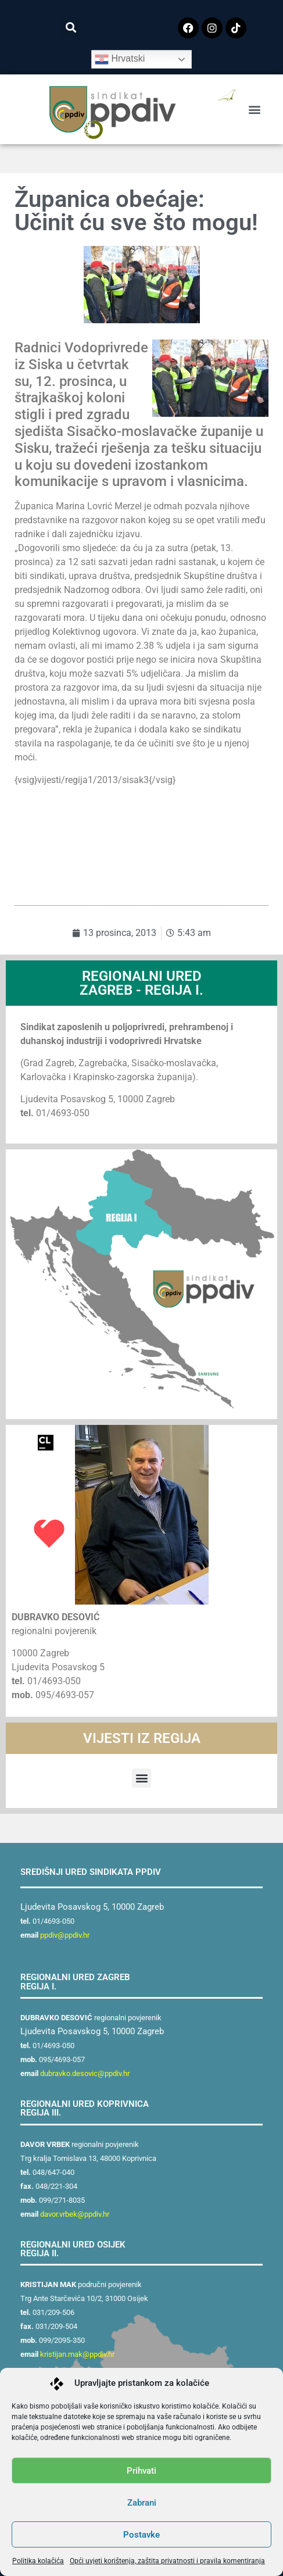 Image resolution: width=283 pixels, height=2576 pixels. Describe the element at coordinates (208, 1374) in the screenshot. I see `Samsung brand logo` at that location.